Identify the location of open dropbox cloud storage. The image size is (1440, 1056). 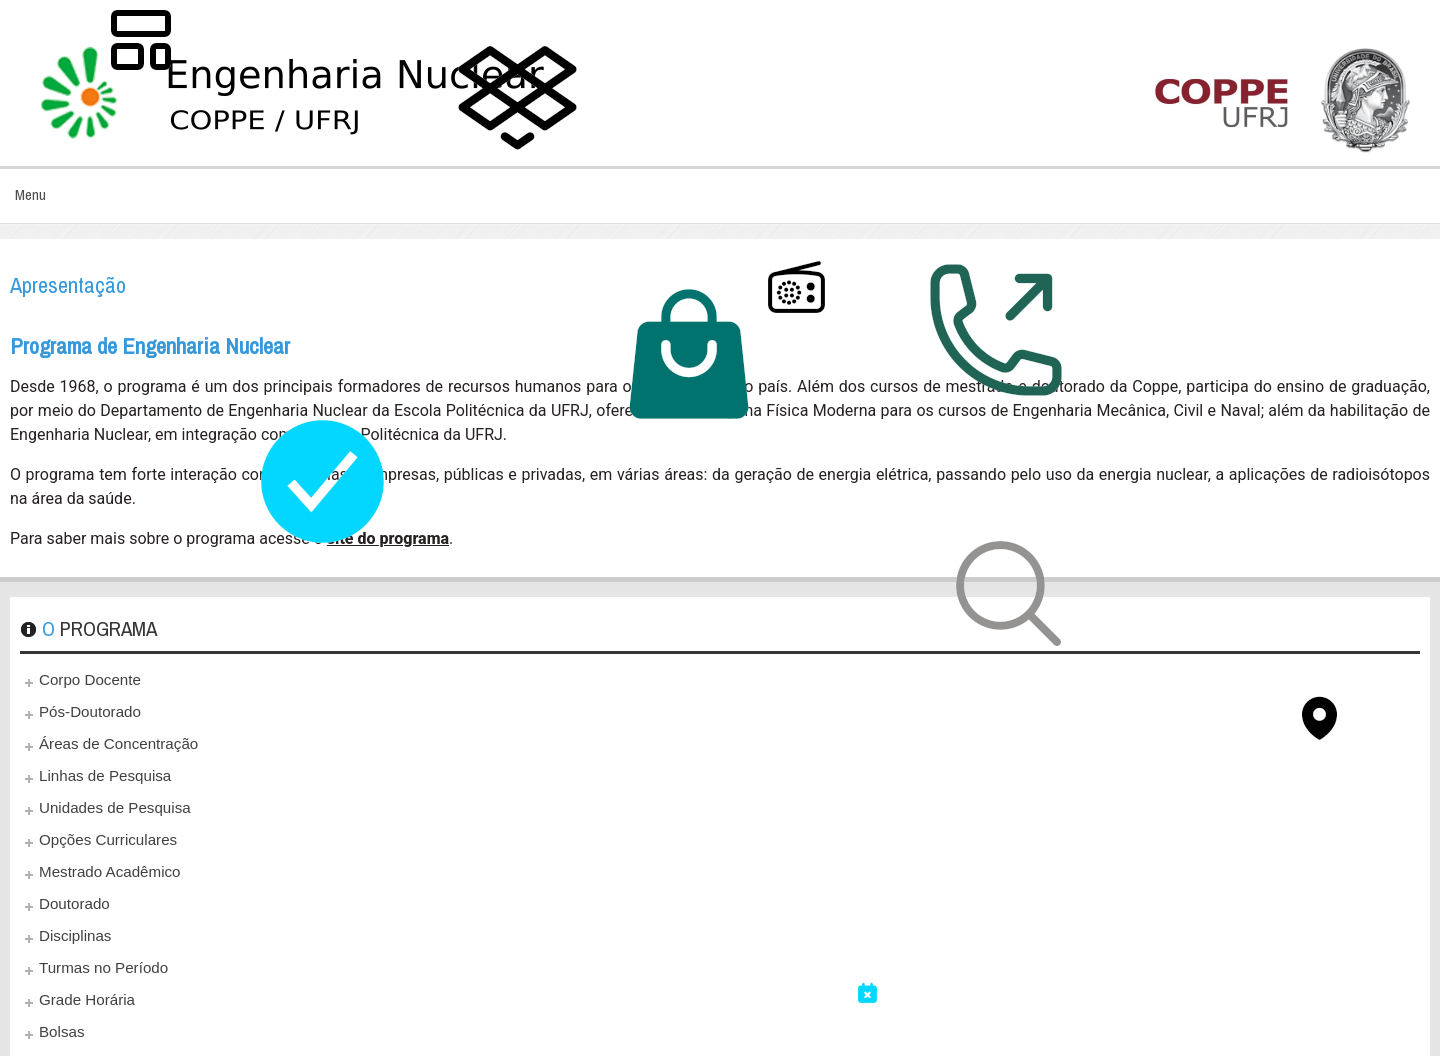
(517, 92).